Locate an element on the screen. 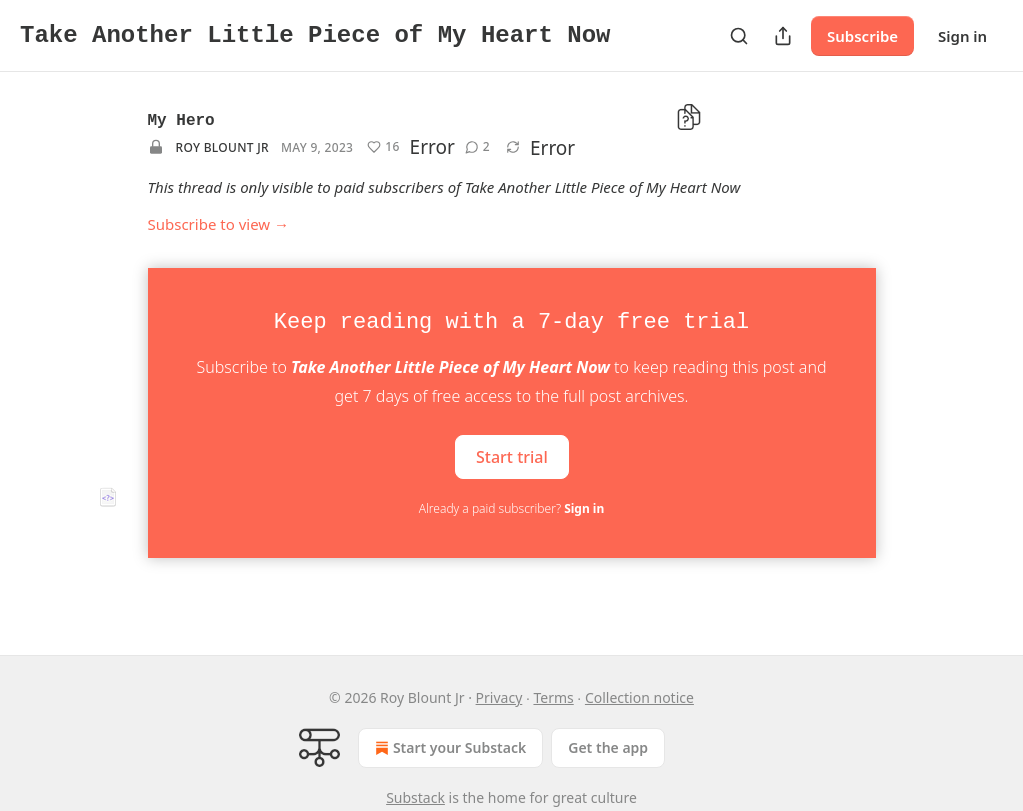 This screenshot has height=811, width=1023. configure network proxy settings is located at coordinates (319, 746).